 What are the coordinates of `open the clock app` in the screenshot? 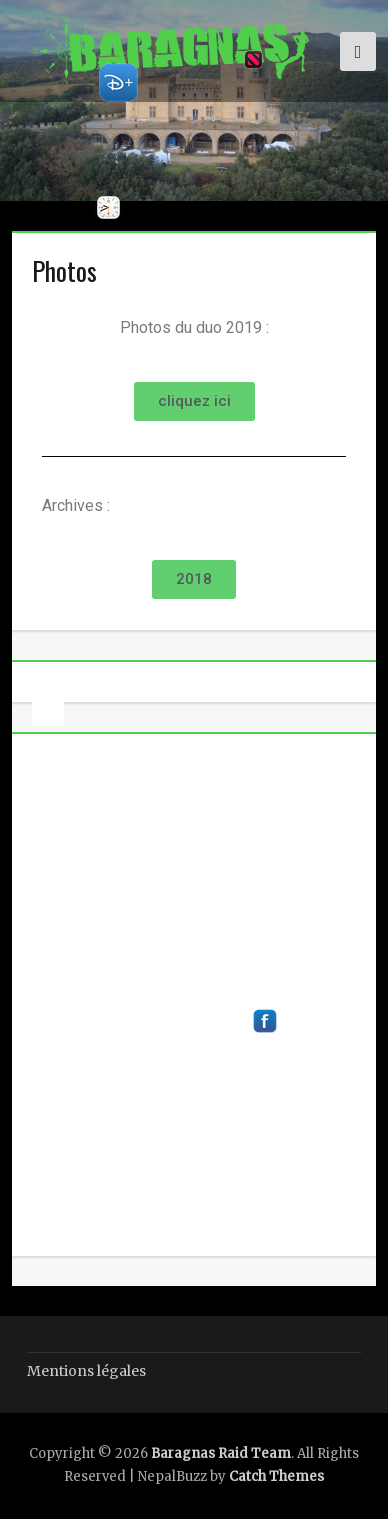 It's located at (108, 207).